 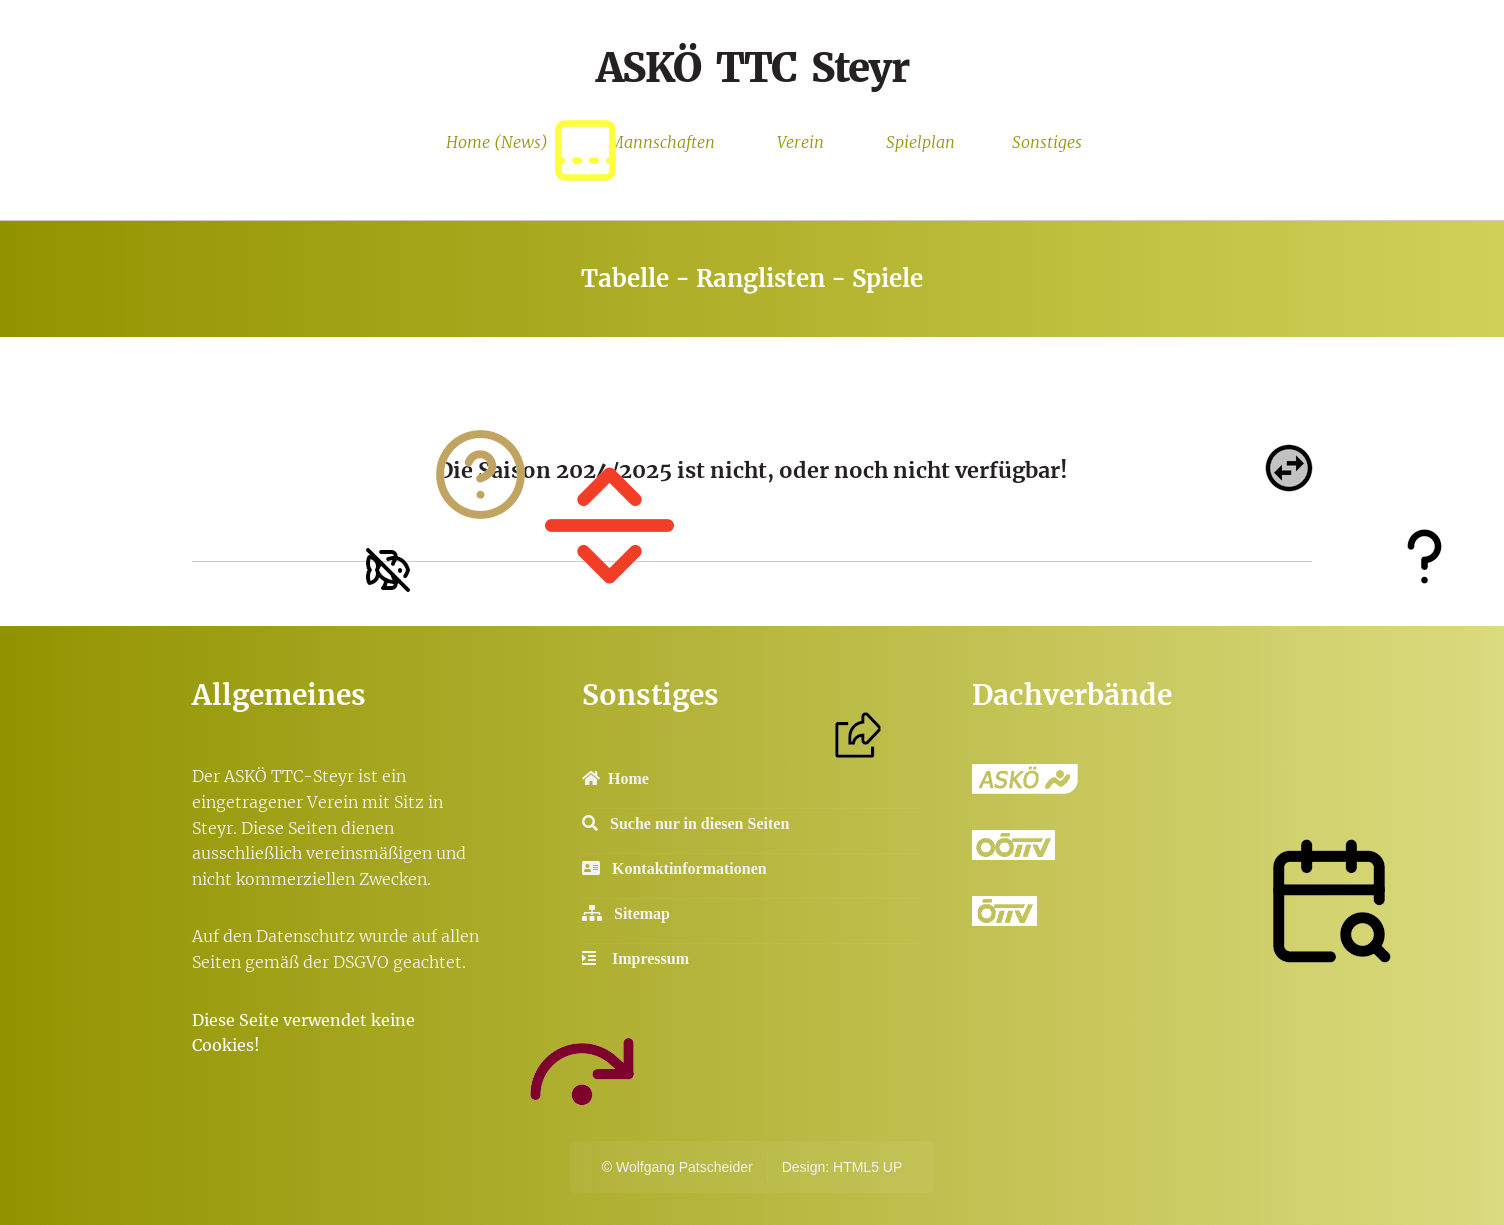 I want to click on adjust horizontal divider position, so click(x=609, y=525).